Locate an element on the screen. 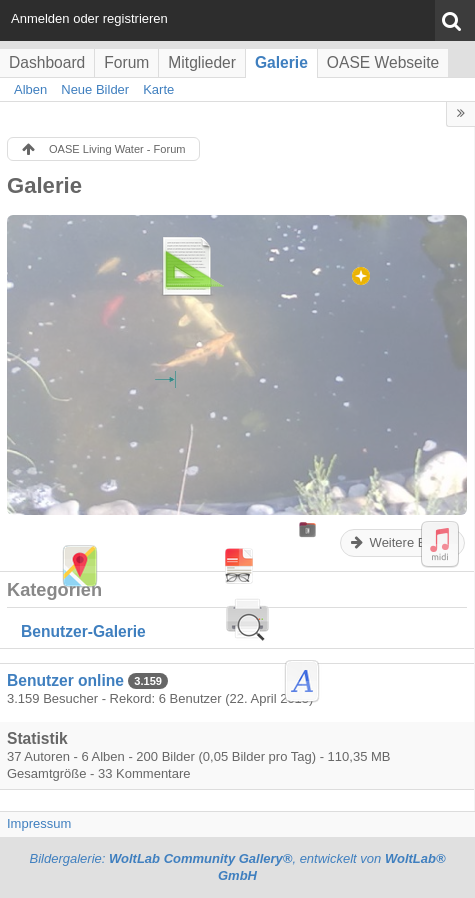 The image size is (475, 898). a google earth kml file containing location data is located at coordinates (80, 566).